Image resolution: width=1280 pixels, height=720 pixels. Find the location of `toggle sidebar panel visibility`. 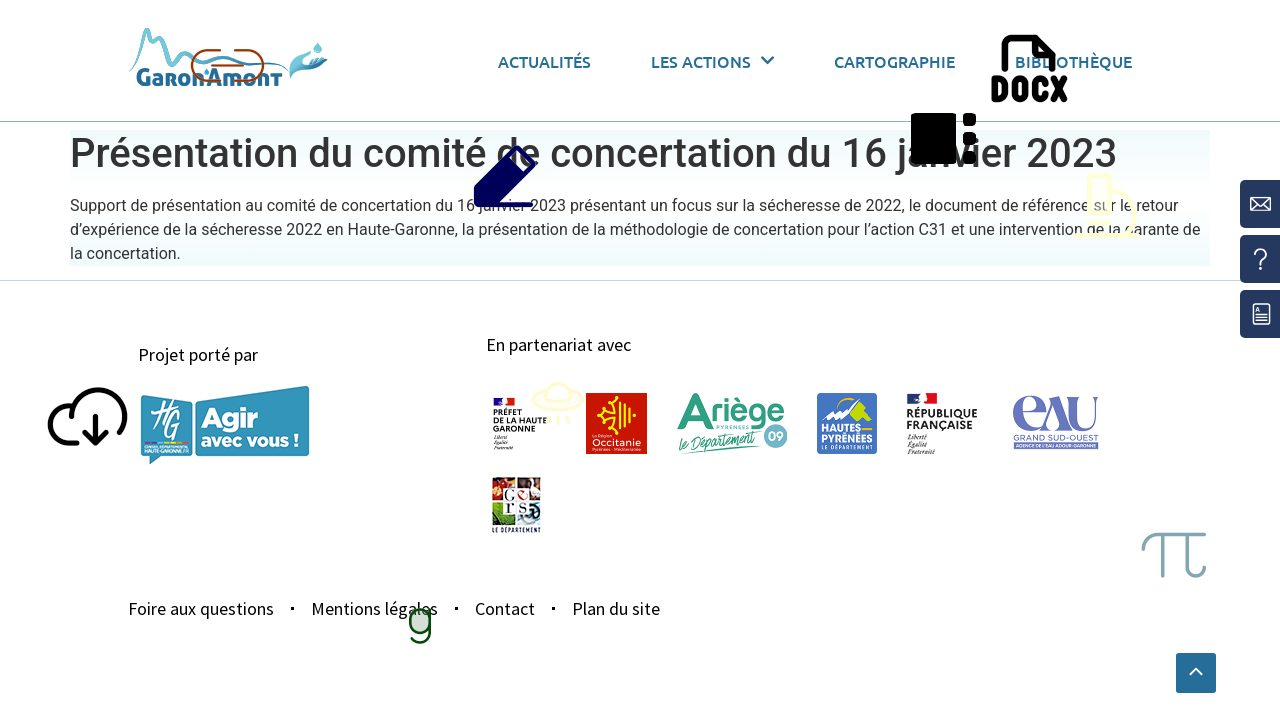

toggle sidebar panel visibility is located at coordinates (943, 138).